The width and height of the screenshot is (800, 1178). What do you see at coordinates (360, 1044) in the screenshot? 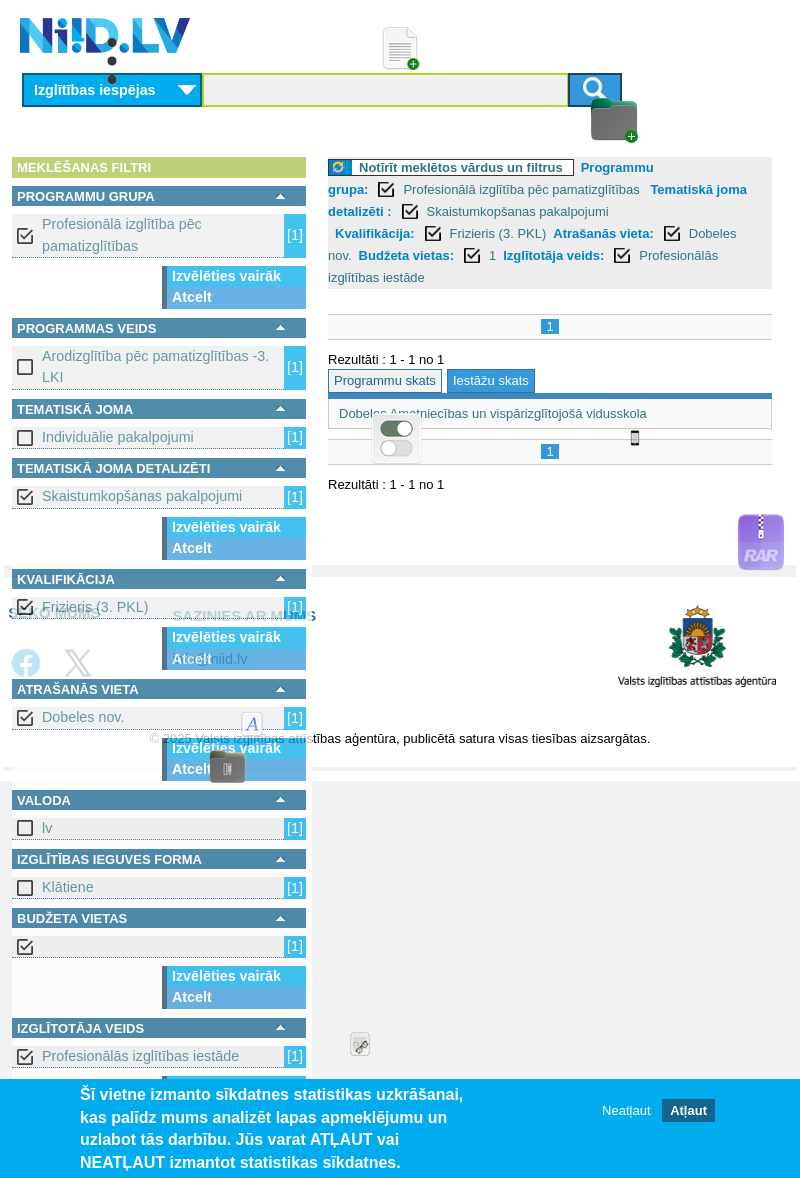
I see `open the documents app` at bounding box center [360, 1044].